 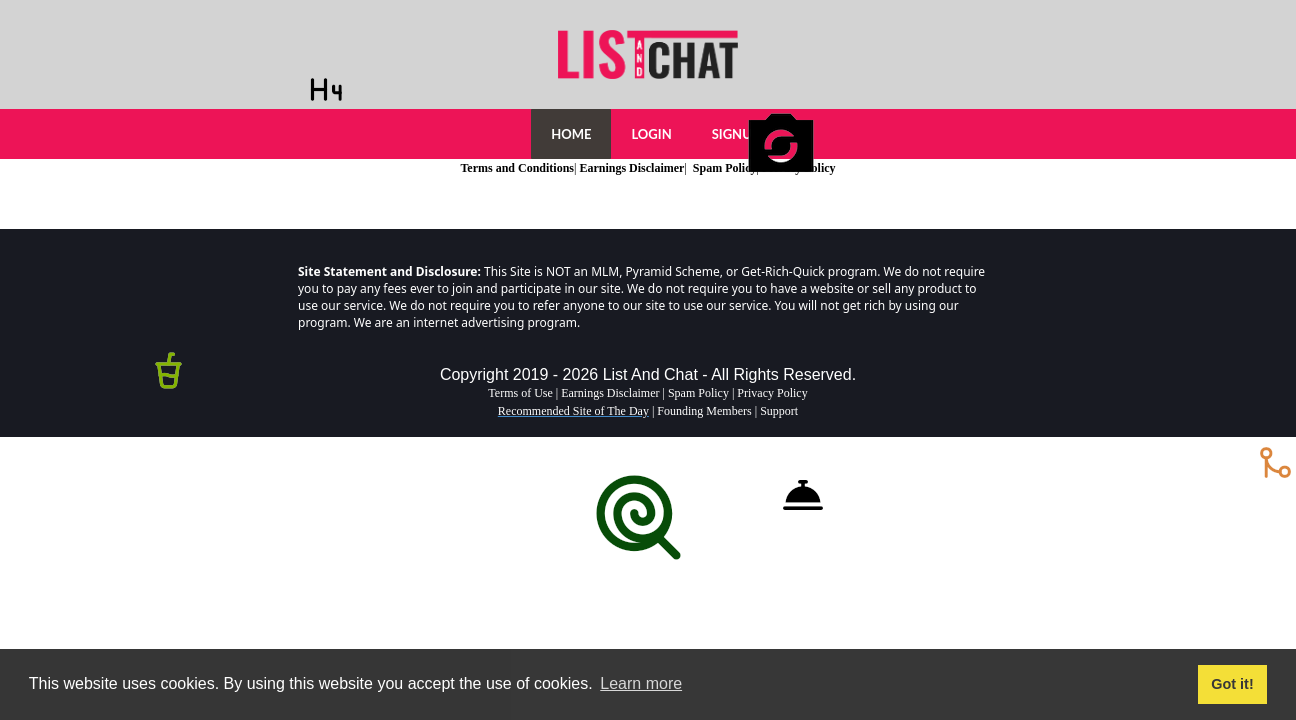 I want to click on switch to party mode camera filter, so click(x=781, y=146).